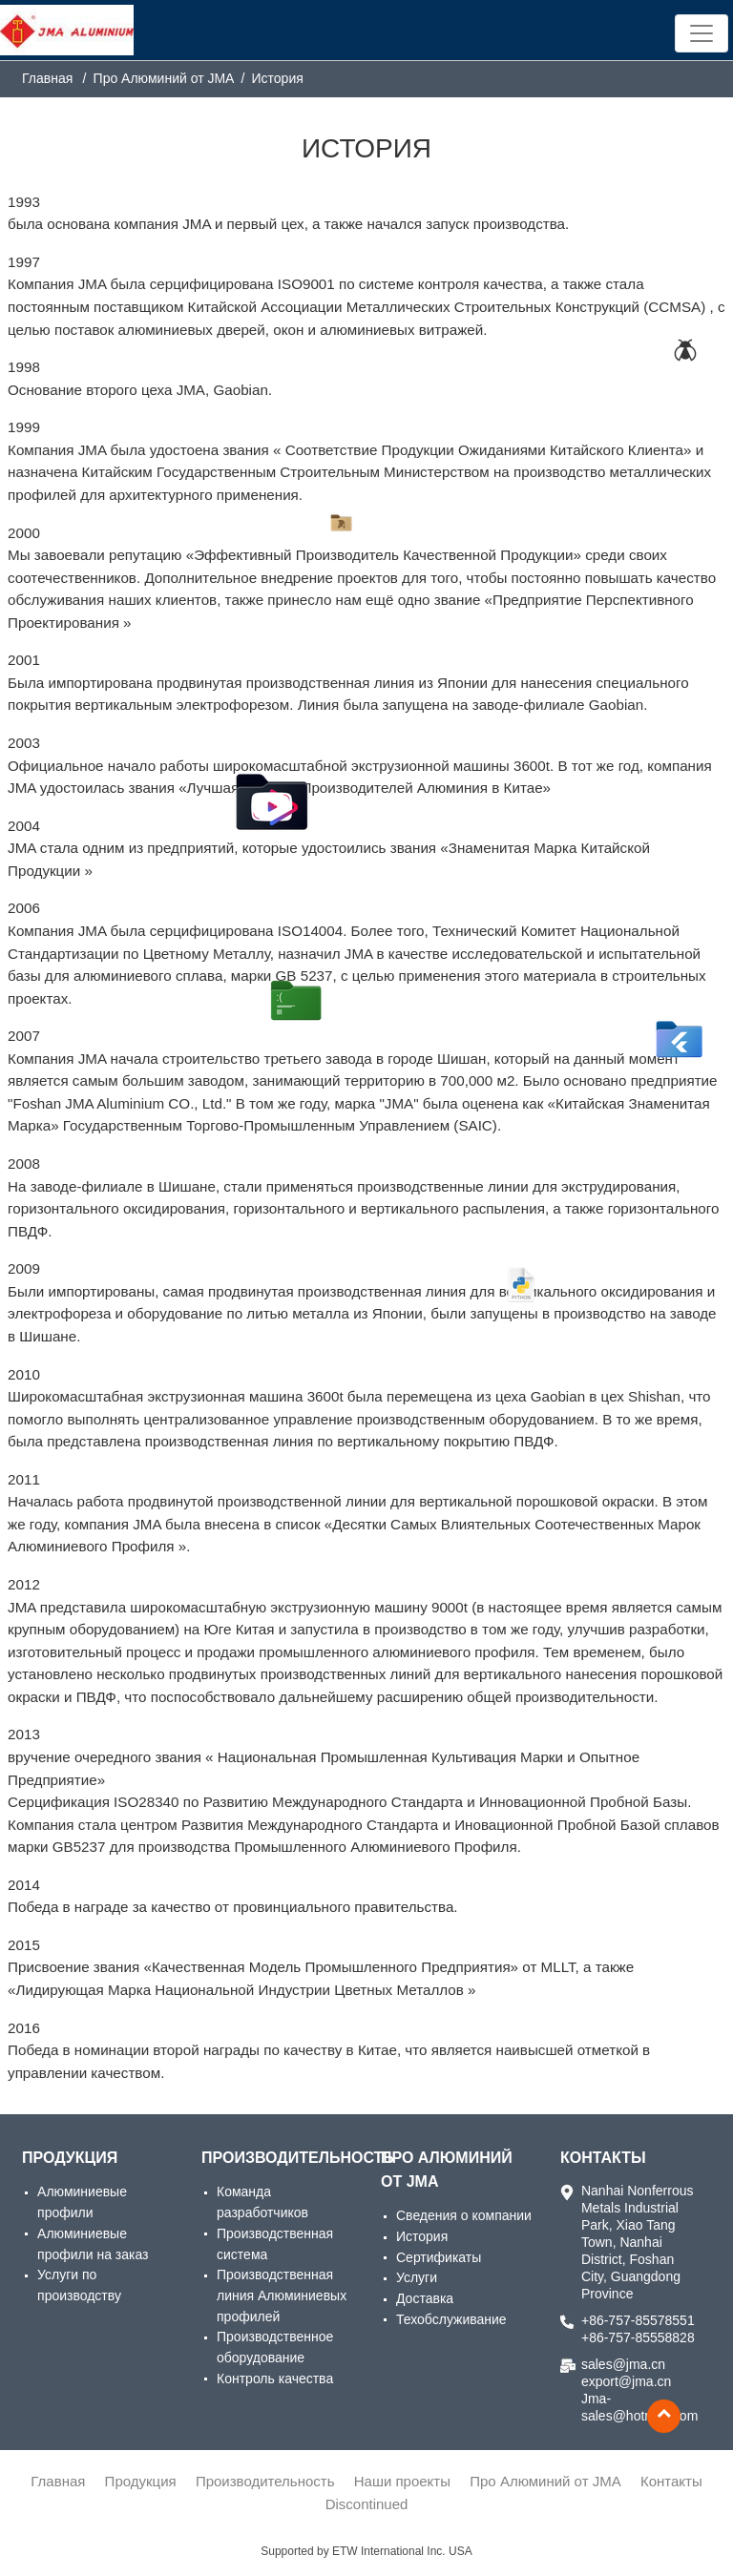 This screenshot has height=2576, width=733. I want to click on a python source code file, so click(521, 1285).